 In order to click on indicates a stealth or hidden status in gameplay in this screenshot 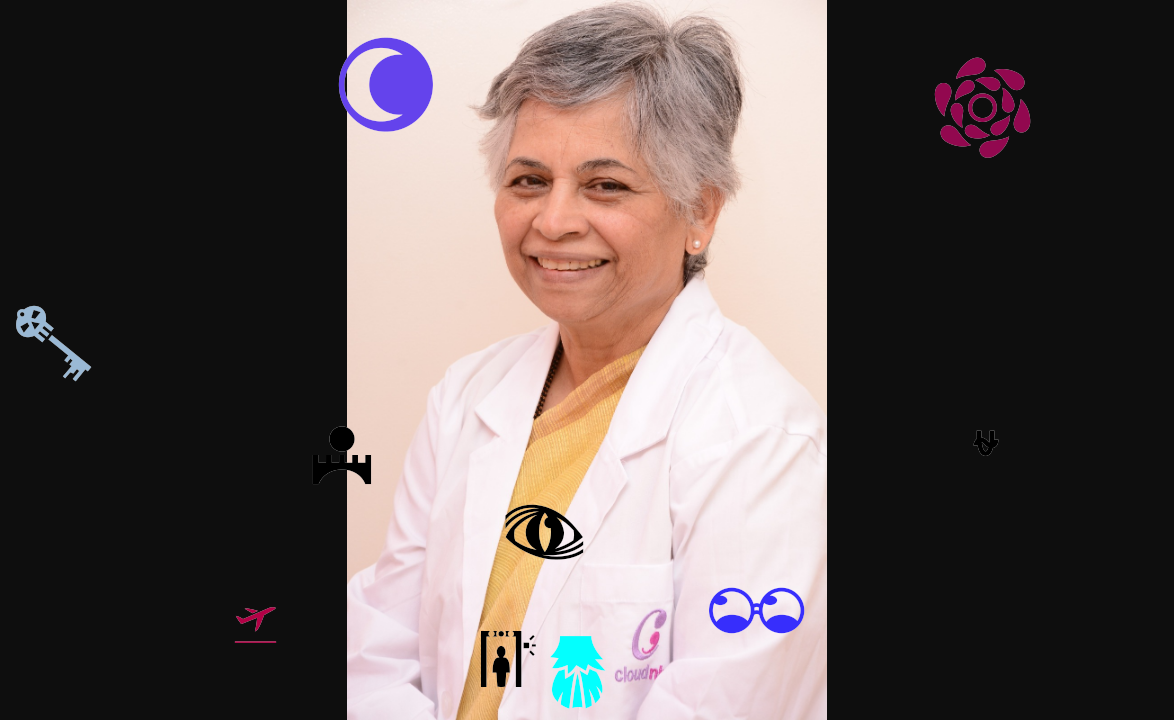, I will do `click(544, 532)`.